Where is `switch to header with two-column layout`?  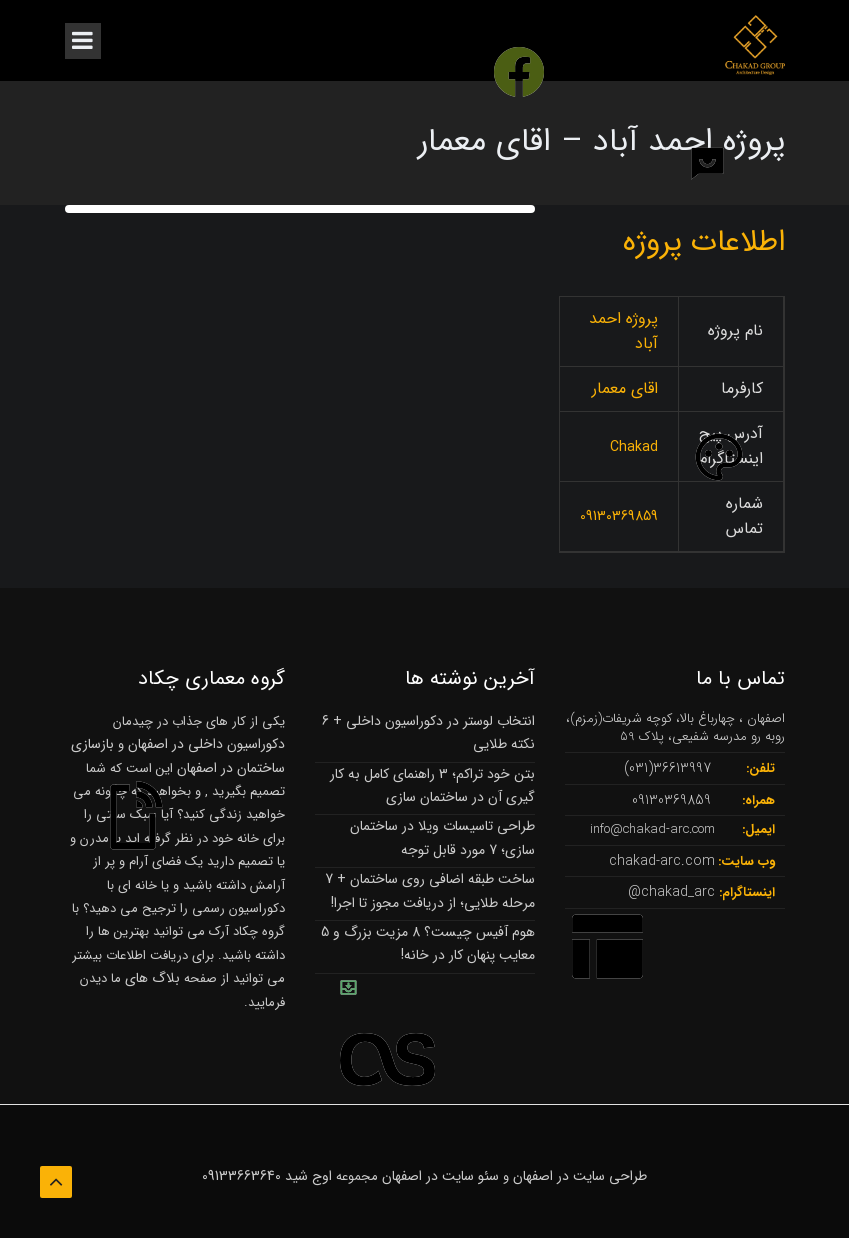 switch to header with two-column layout is located at coordinates (607, 946).